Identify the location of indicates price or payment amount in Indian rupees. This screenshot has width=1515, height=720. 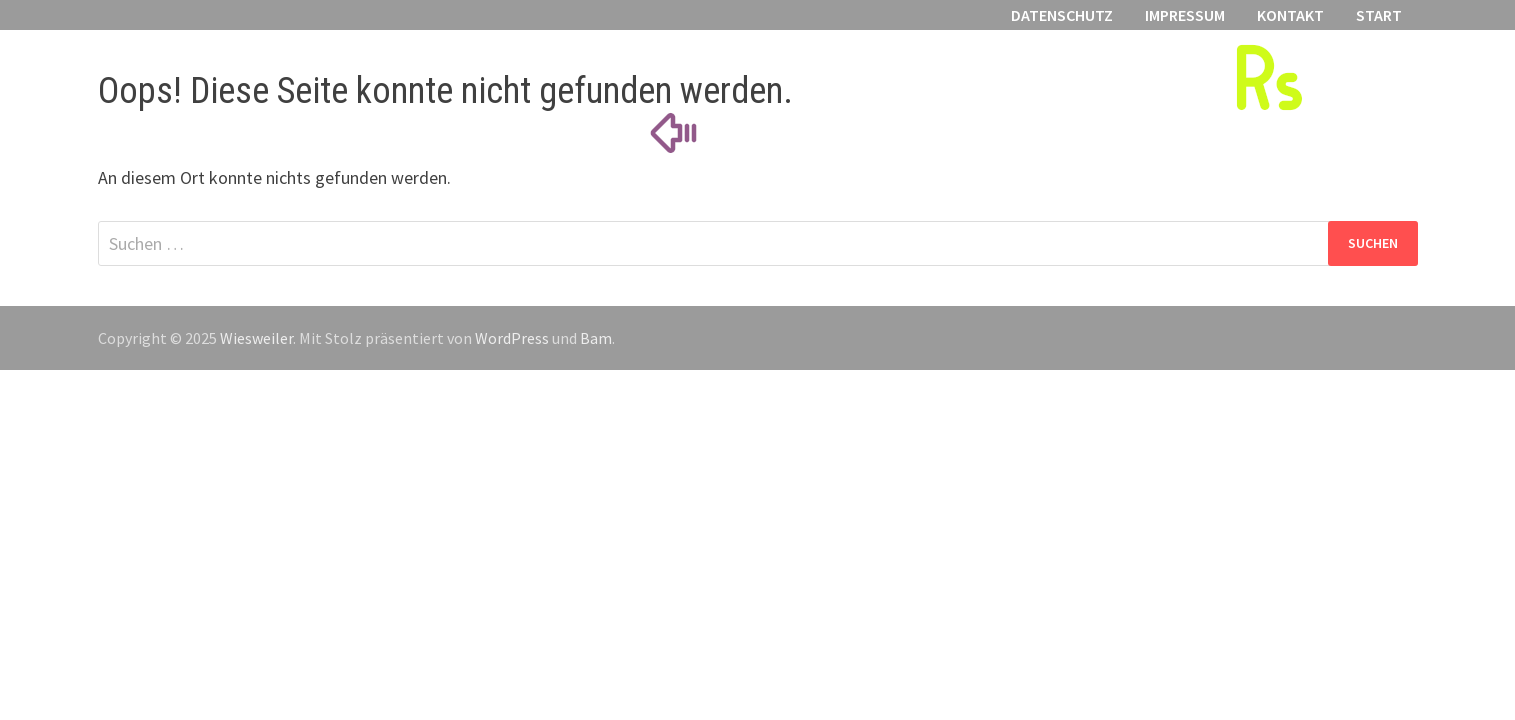
(1269, 77).